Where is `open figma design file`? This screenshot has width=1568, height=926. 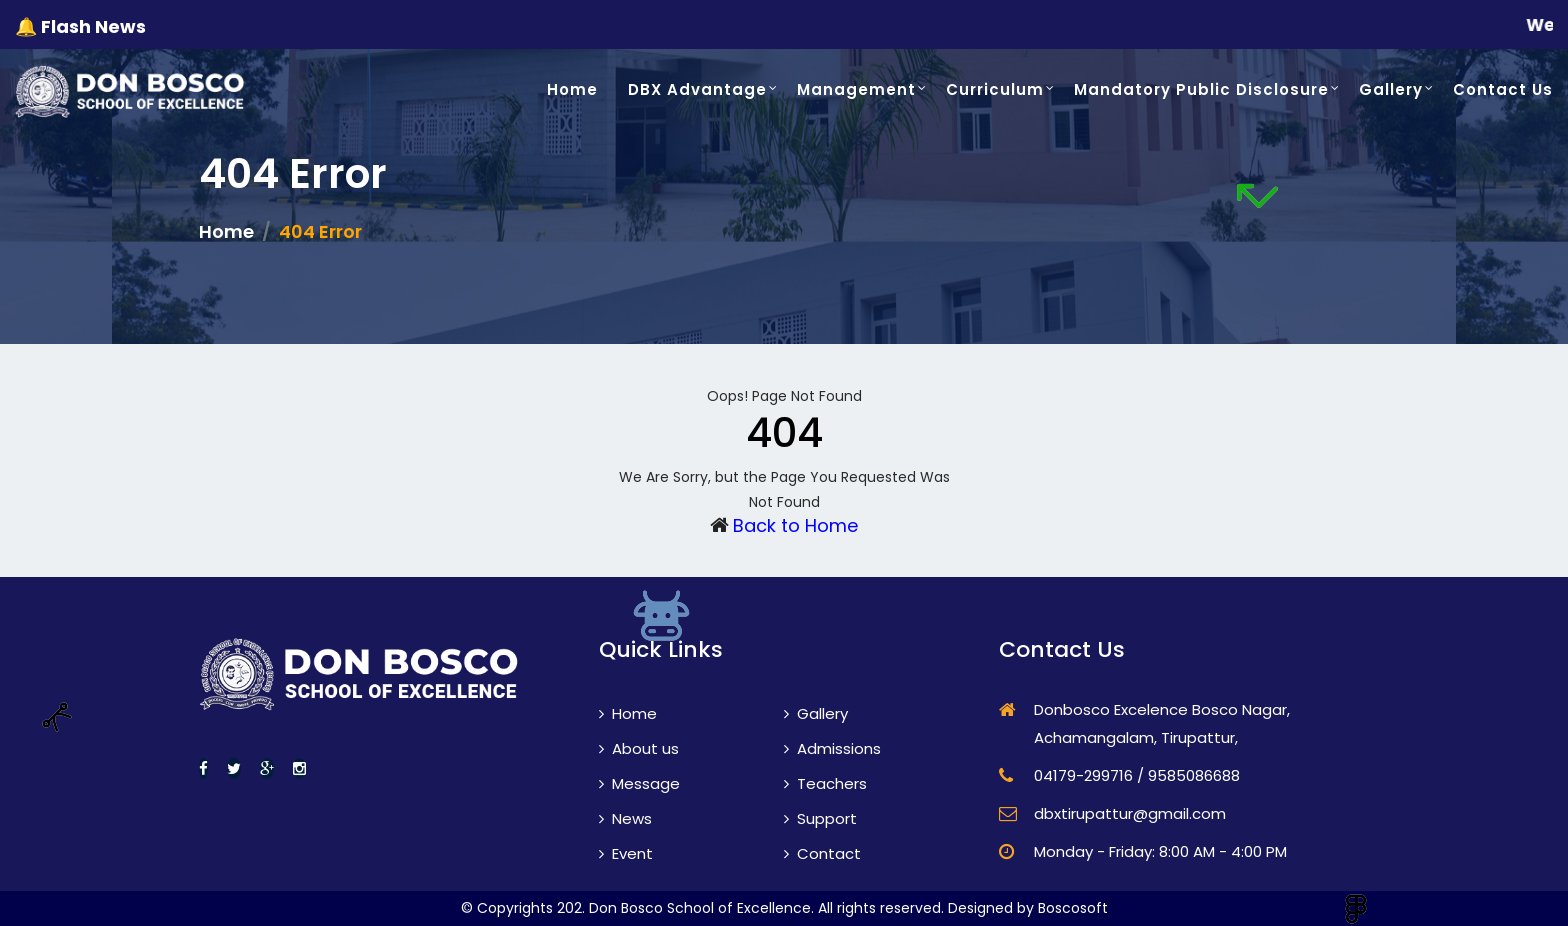
open figma design file is located at coordinates (1355, 908).